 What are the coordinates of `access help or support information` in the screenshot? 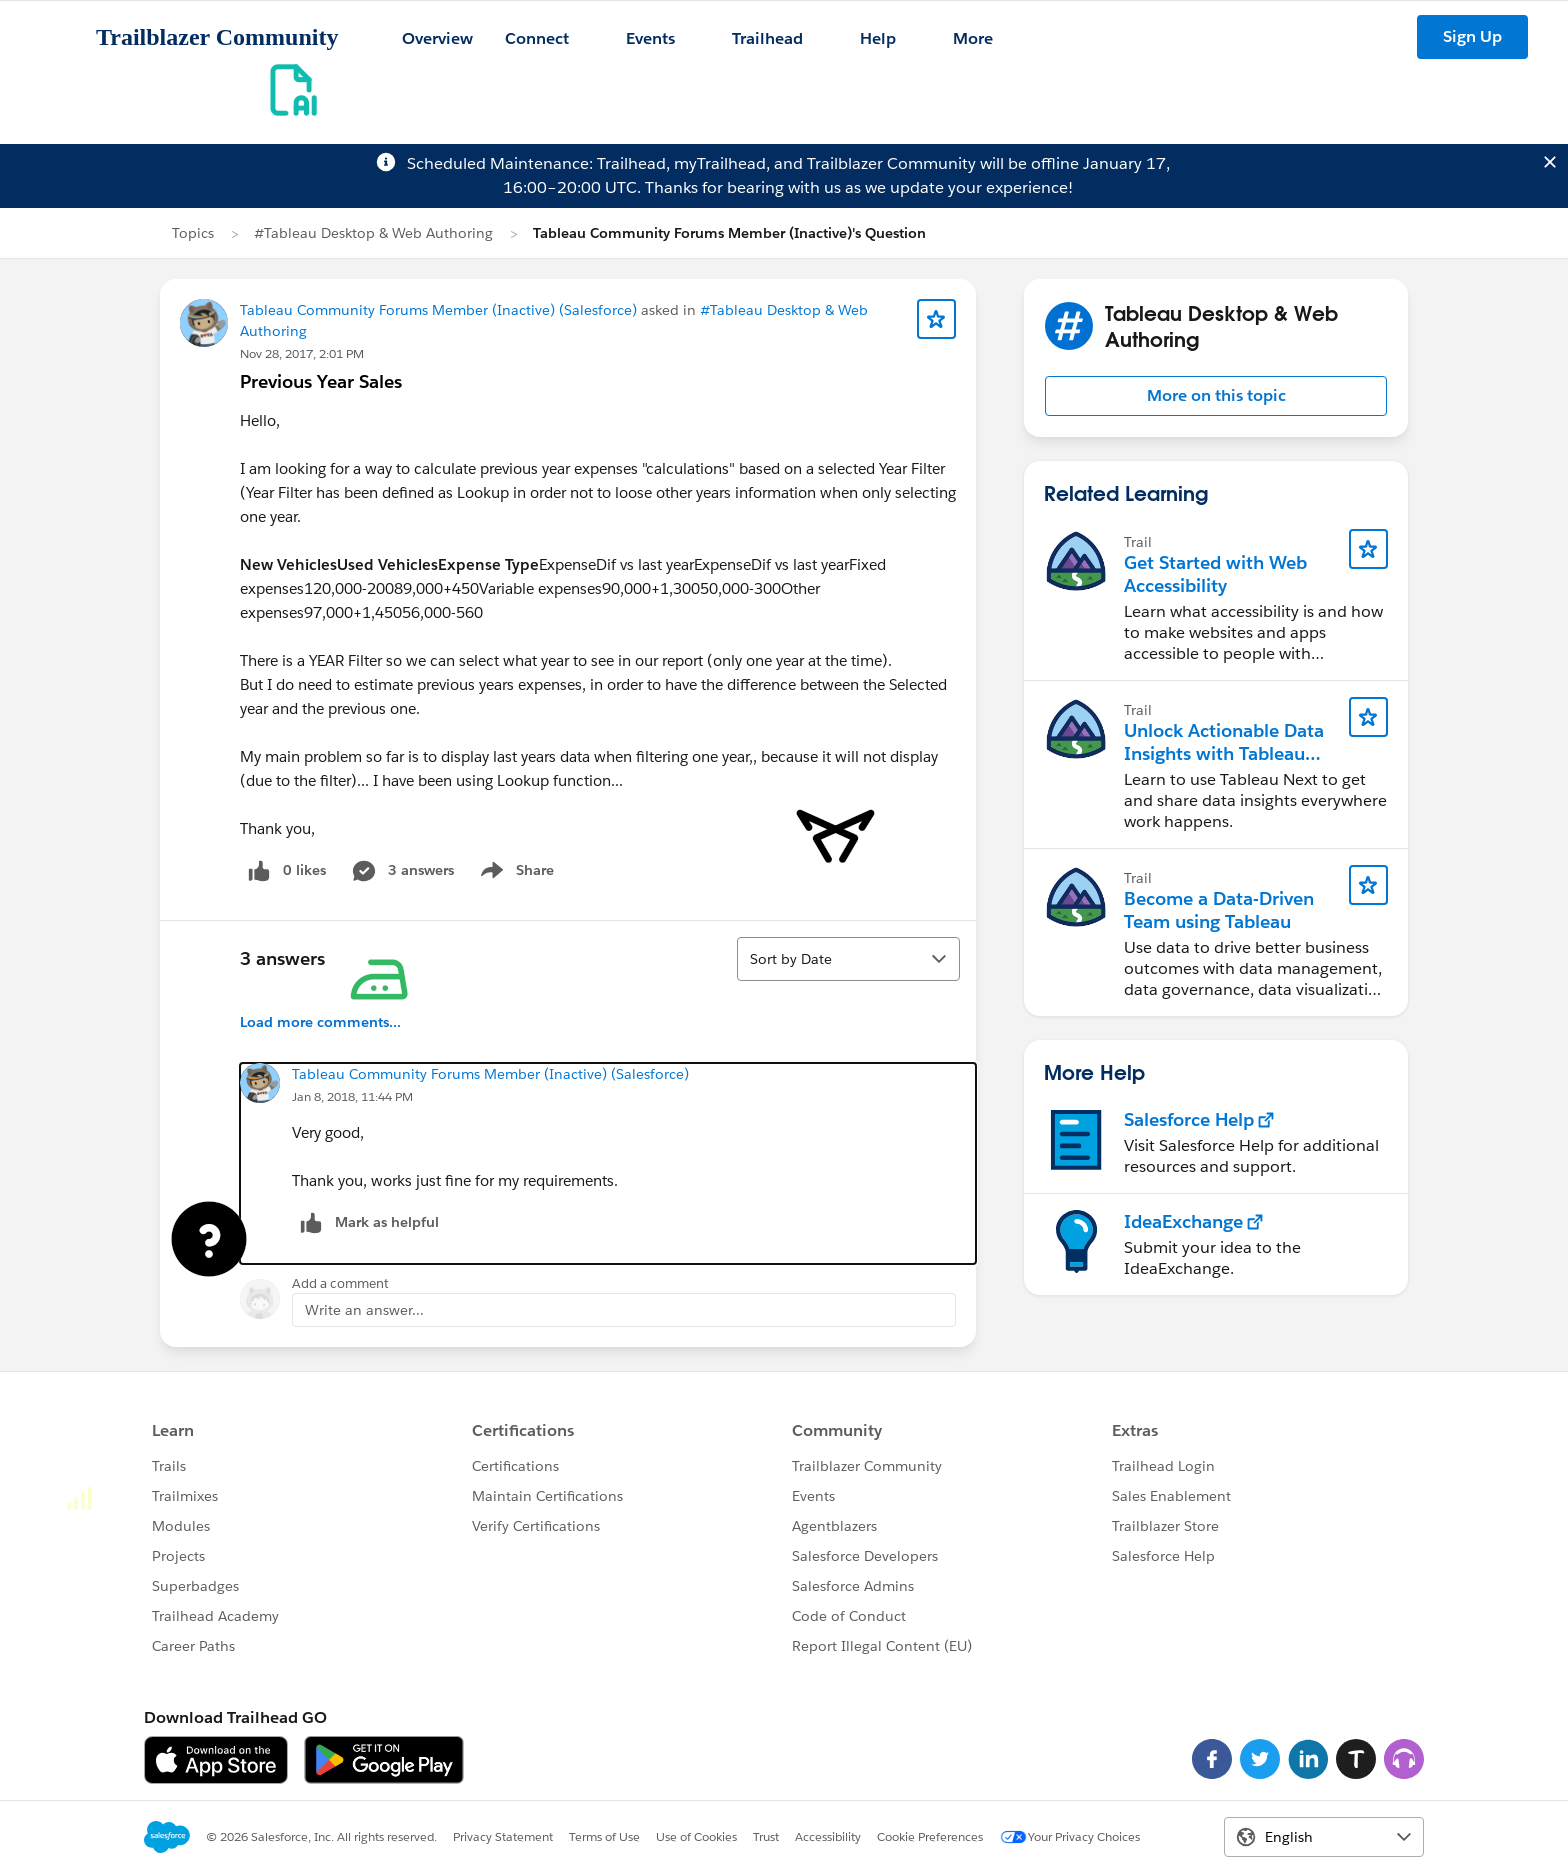 It's located at (209, 1239).